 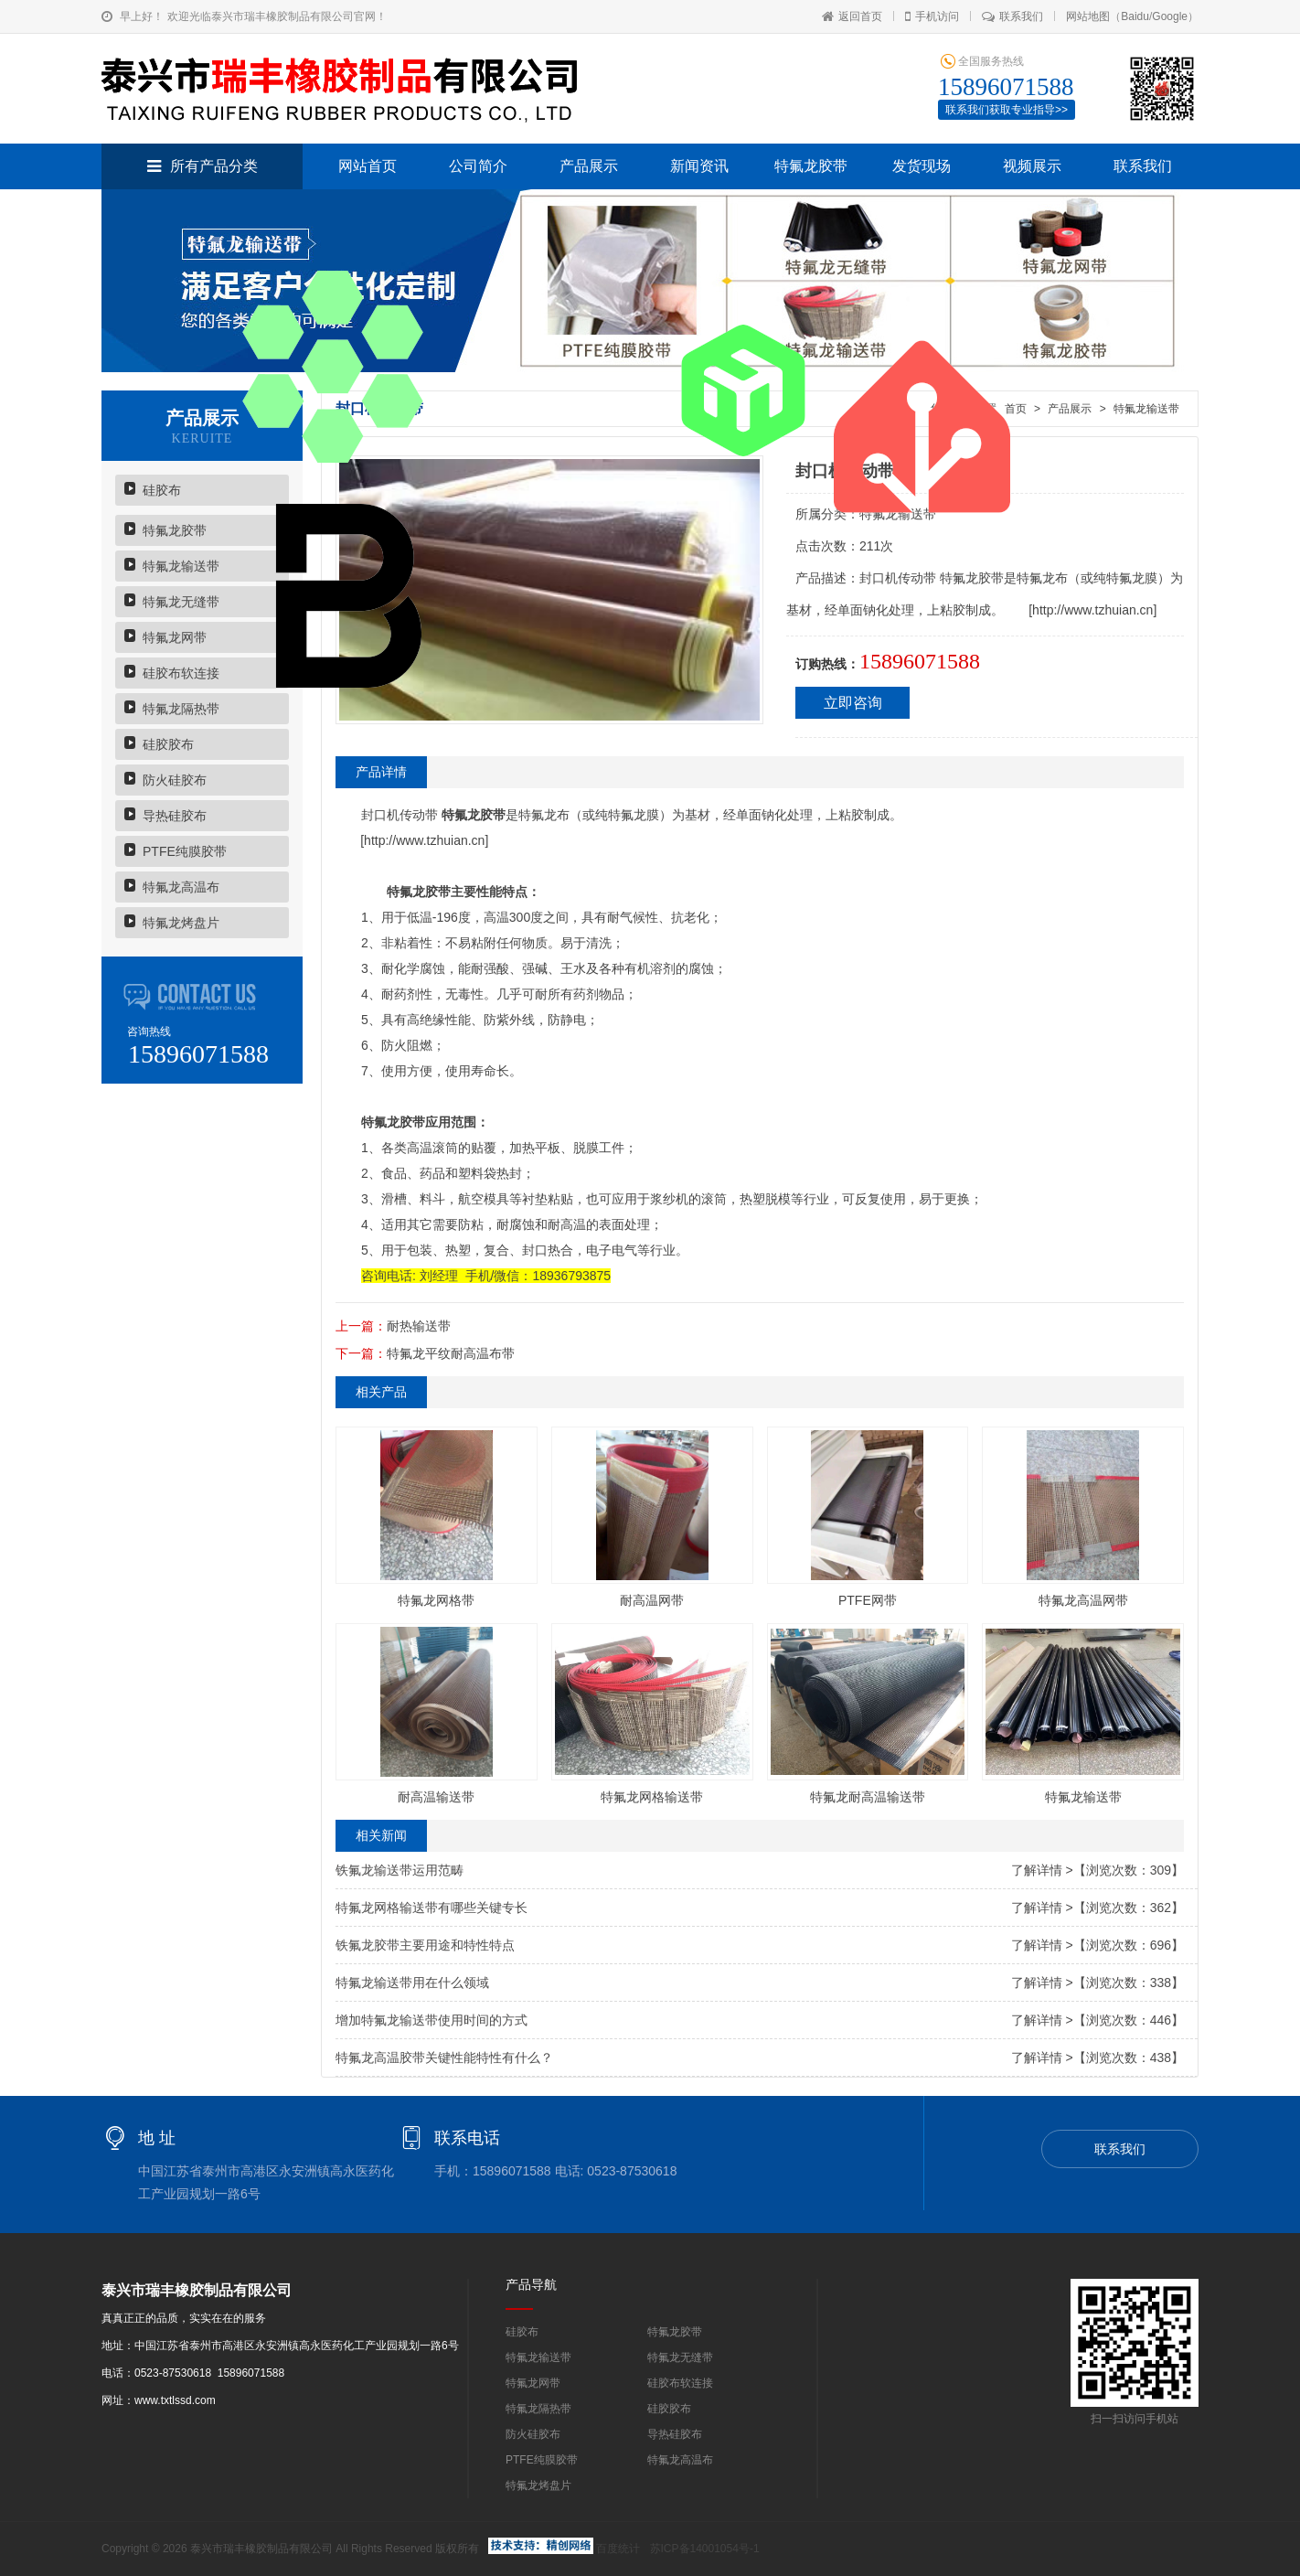 I want to click on open Home Assistant app, so click(x=922, y=426).